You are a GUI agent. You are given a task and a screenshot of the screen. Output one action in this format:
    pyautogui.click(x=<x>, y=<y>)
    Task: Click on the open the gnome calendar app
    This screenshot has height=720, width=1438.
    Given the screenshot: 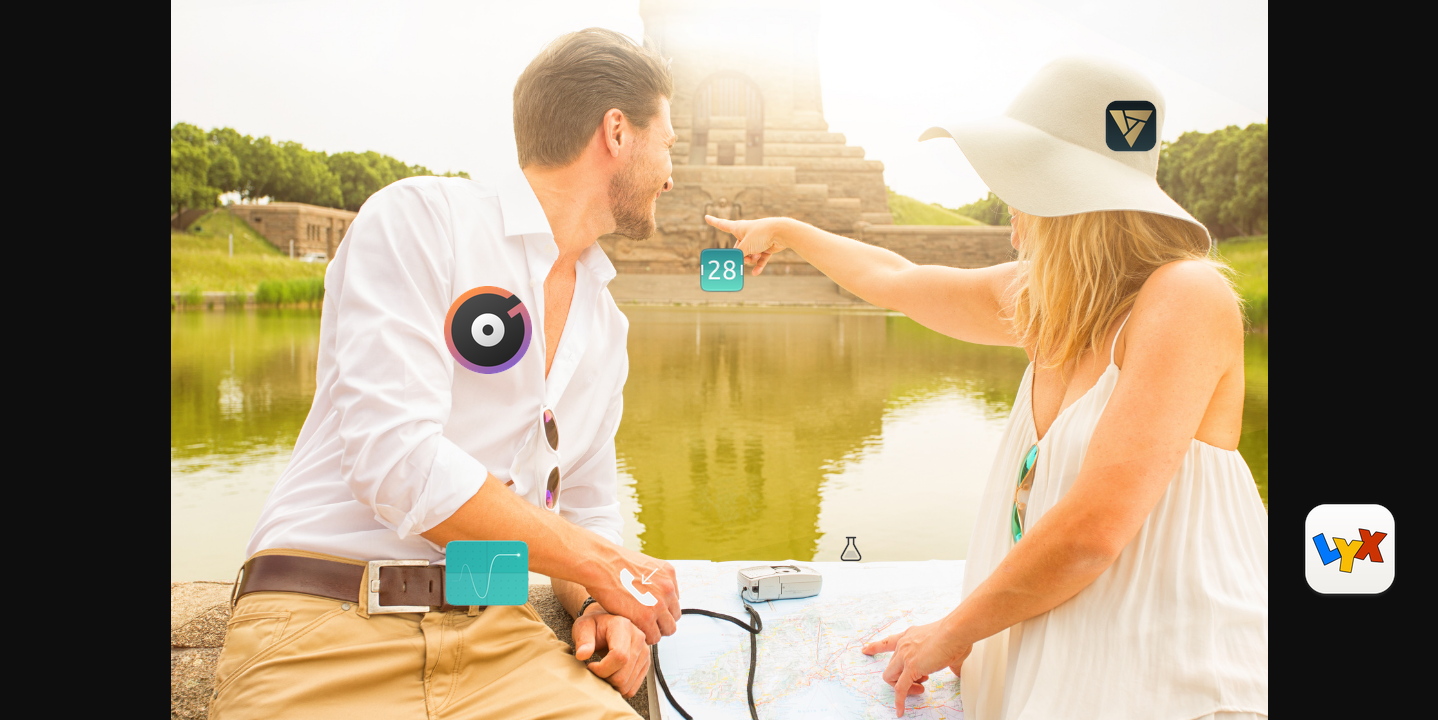 What is the action you would take?
    pyautogui.click(x=722, y=270)
    